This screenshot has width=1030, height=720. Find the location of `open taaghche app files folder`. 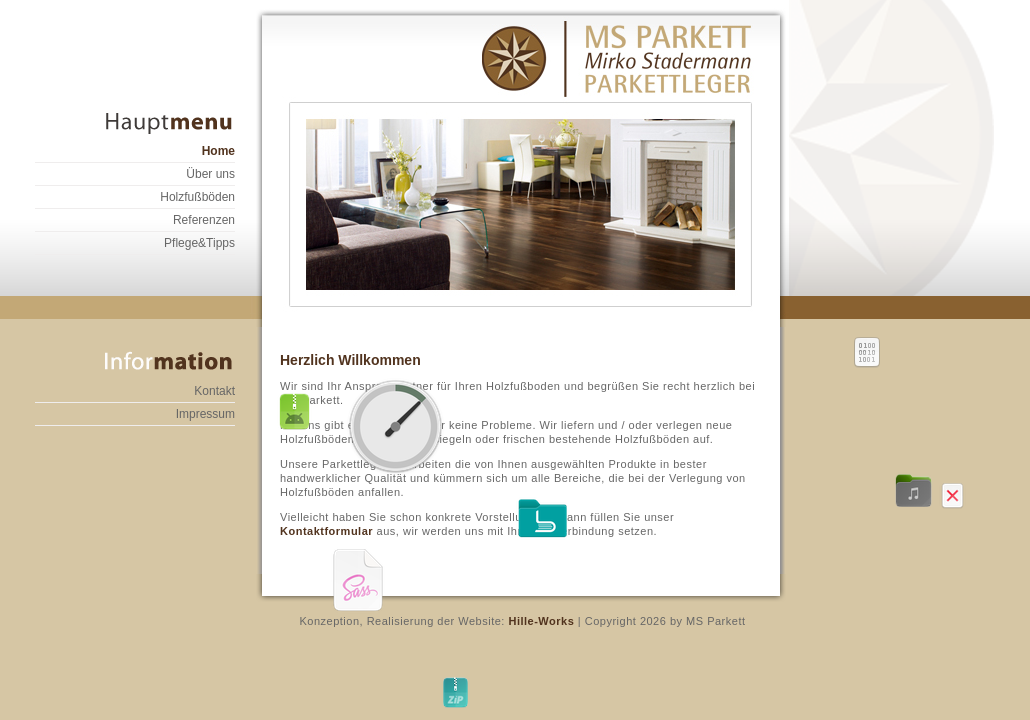

open taaghche app files folder is located at coordinates (542, 519).